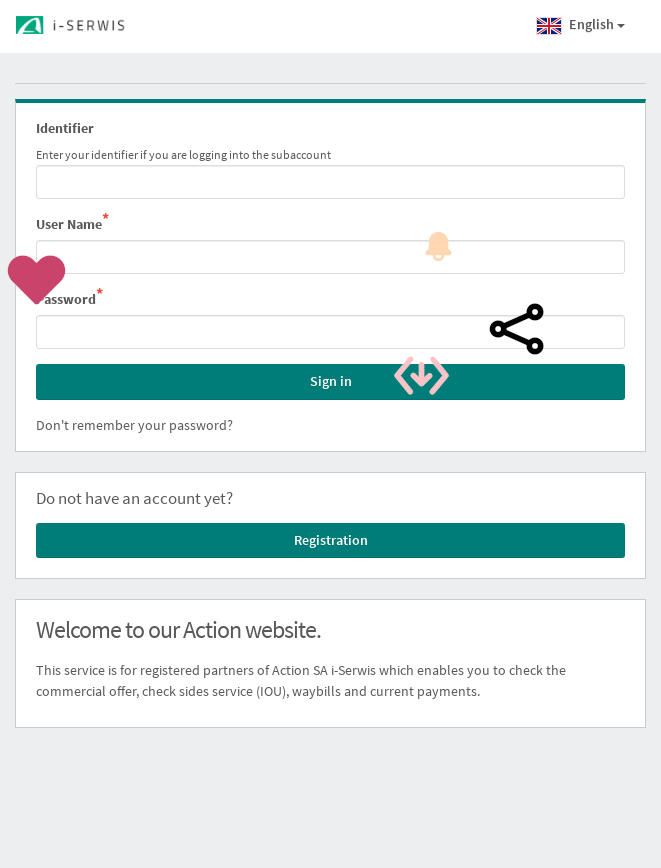  What do you see at coordinates (438, 246) in the screenshot?
I see `view notifications` at bounding box center [438, 246].